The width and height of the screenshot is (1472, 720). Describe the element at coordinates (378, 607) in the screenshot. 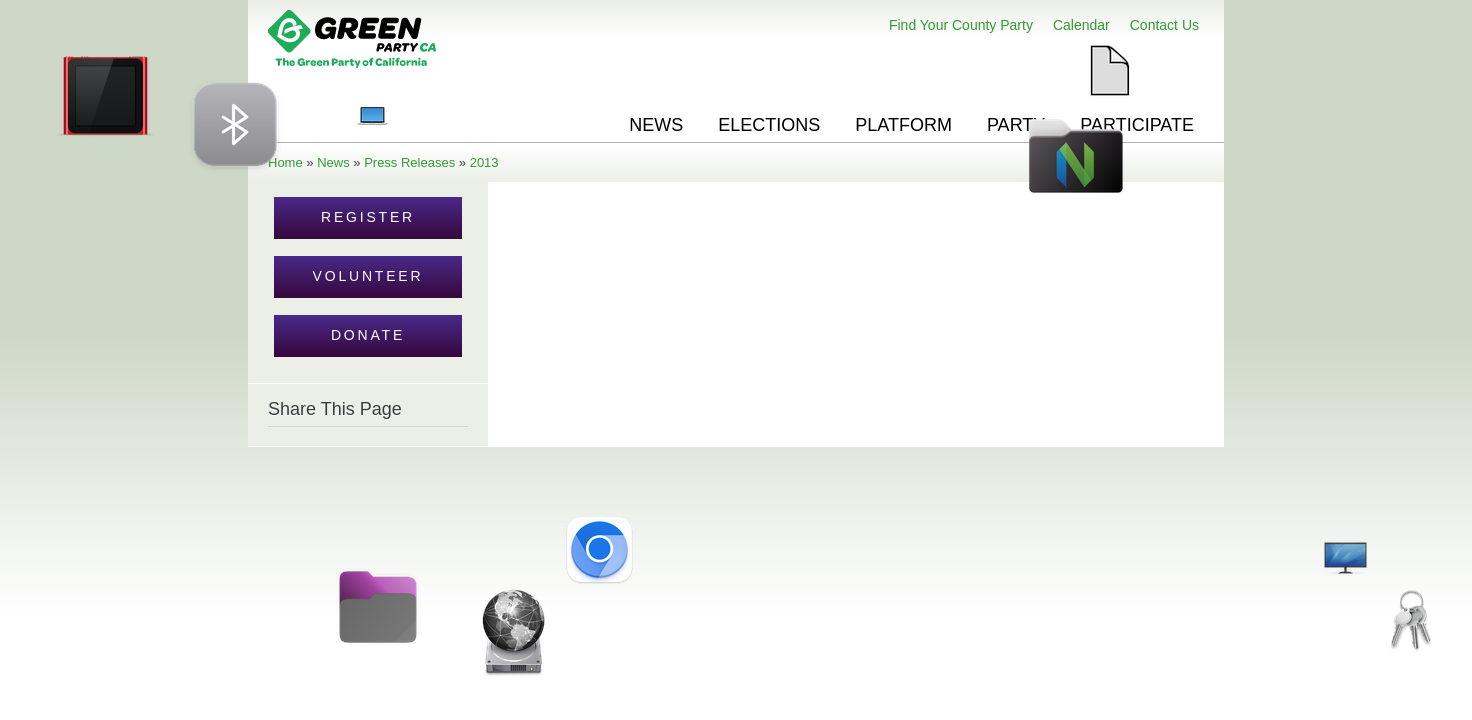

I see `an open folder in the file system` at that location.